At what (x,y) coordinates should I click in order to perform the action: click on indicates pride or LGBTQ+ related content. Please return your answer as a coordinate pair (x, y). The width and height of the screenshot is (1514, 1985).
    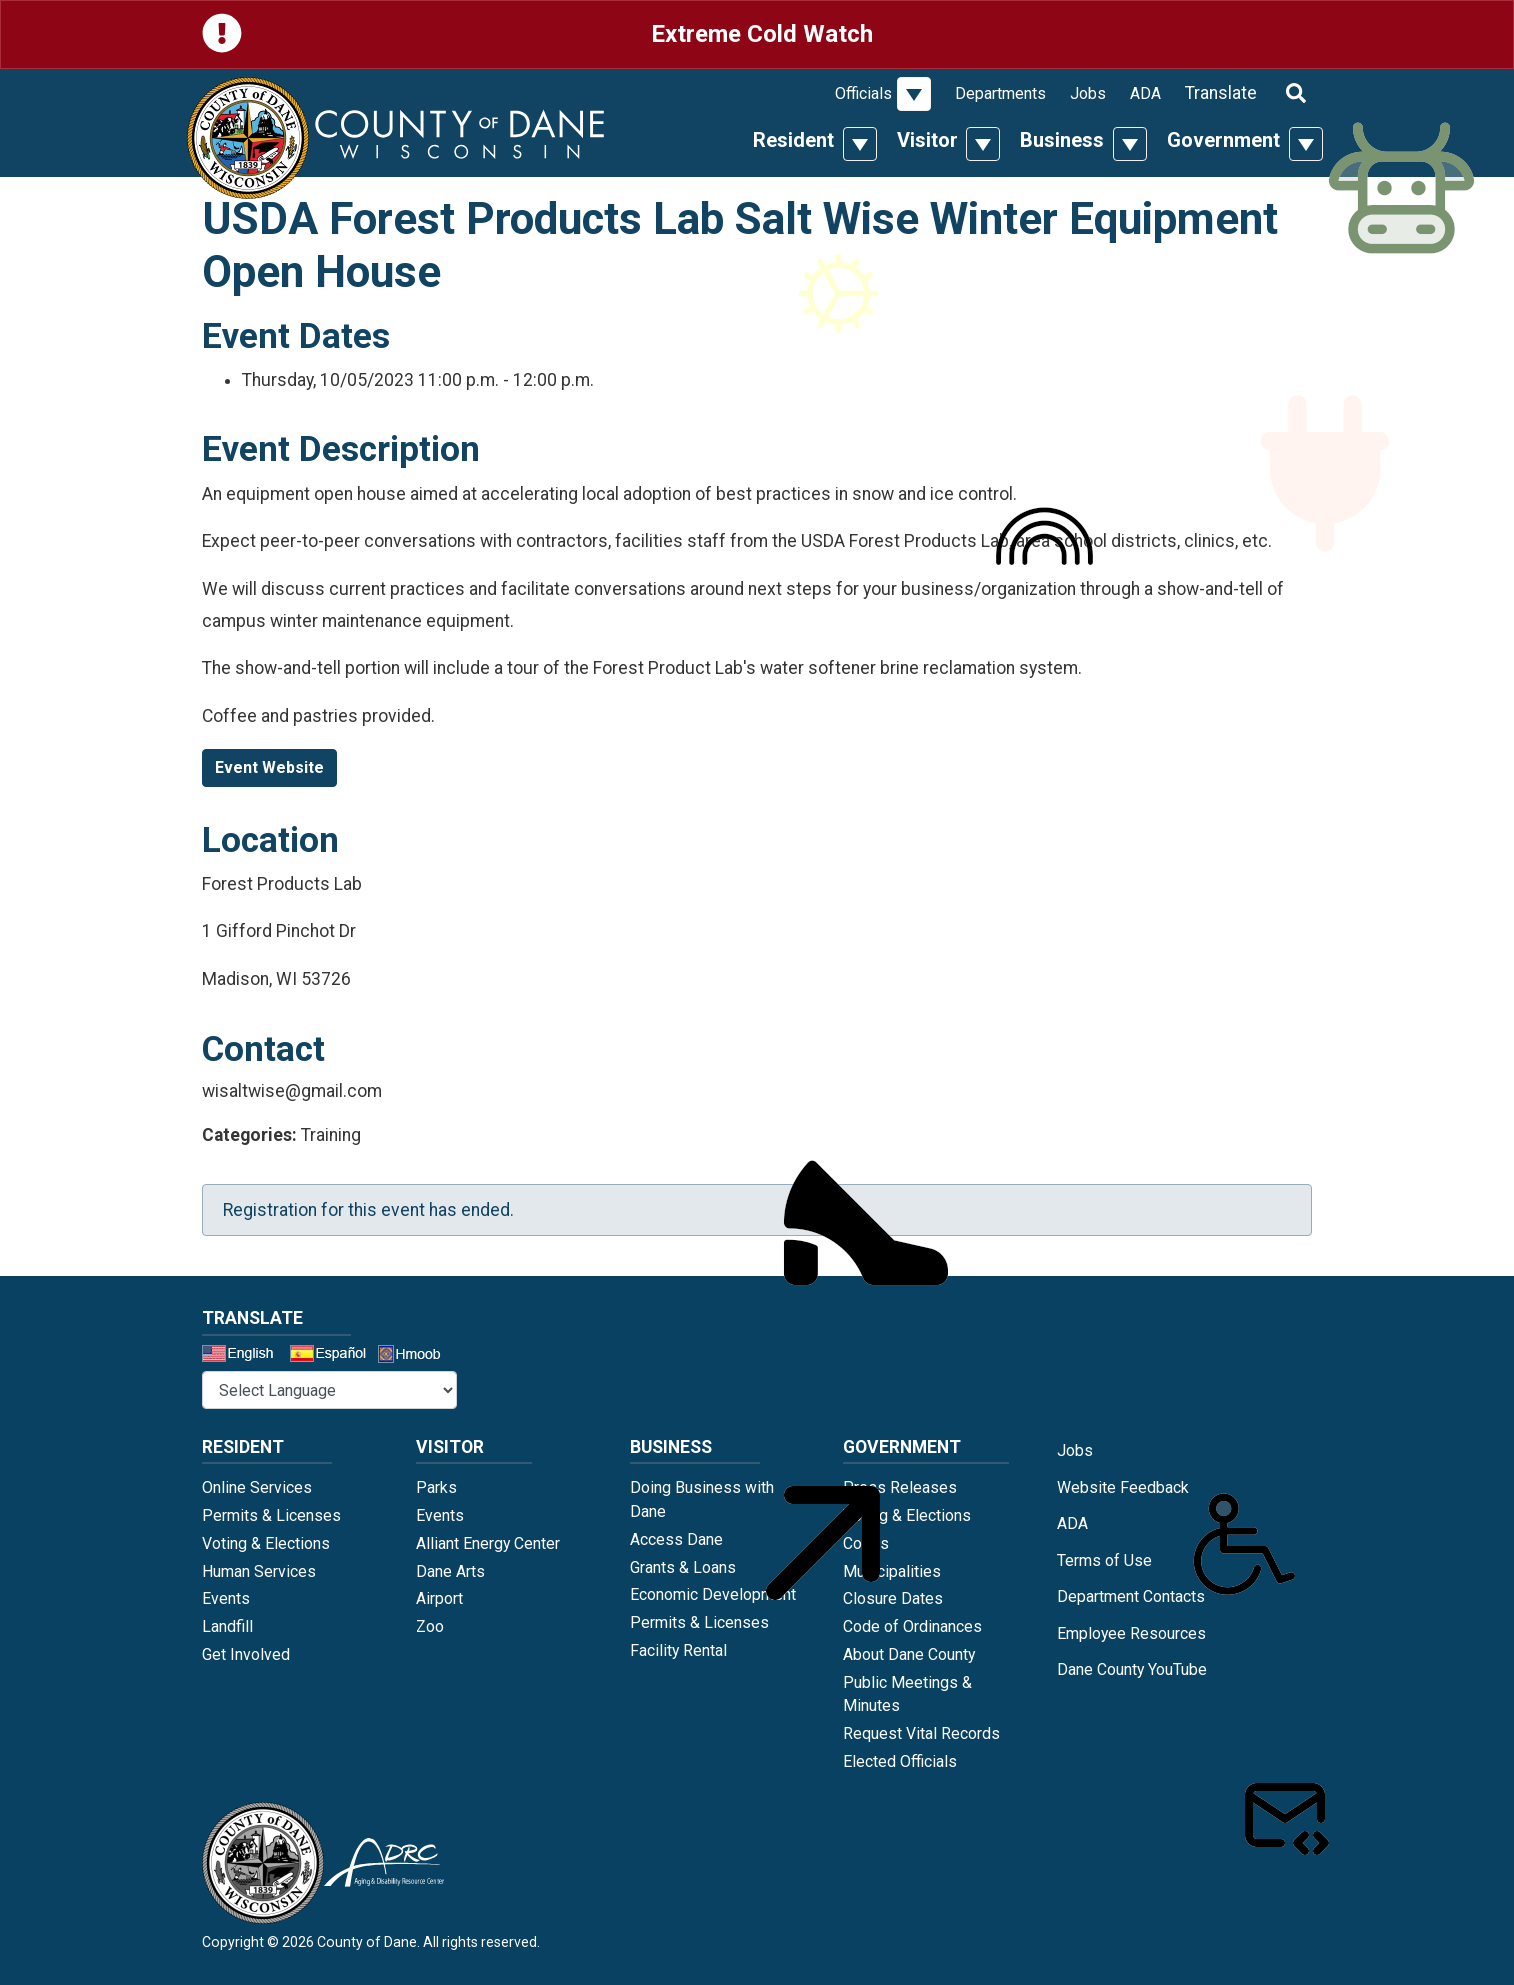
    Looking at the image, I should click on (1044, 539).